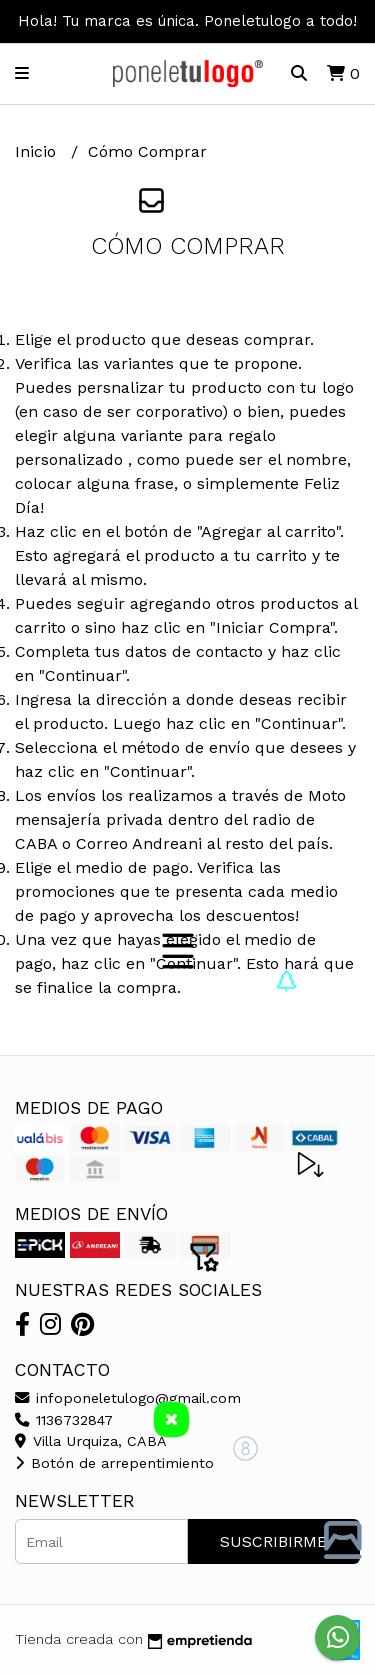  What do you see at coordinates (151, 200) in the screenshot?
I see `view your inbox messages` at bounding box center [151, 200].